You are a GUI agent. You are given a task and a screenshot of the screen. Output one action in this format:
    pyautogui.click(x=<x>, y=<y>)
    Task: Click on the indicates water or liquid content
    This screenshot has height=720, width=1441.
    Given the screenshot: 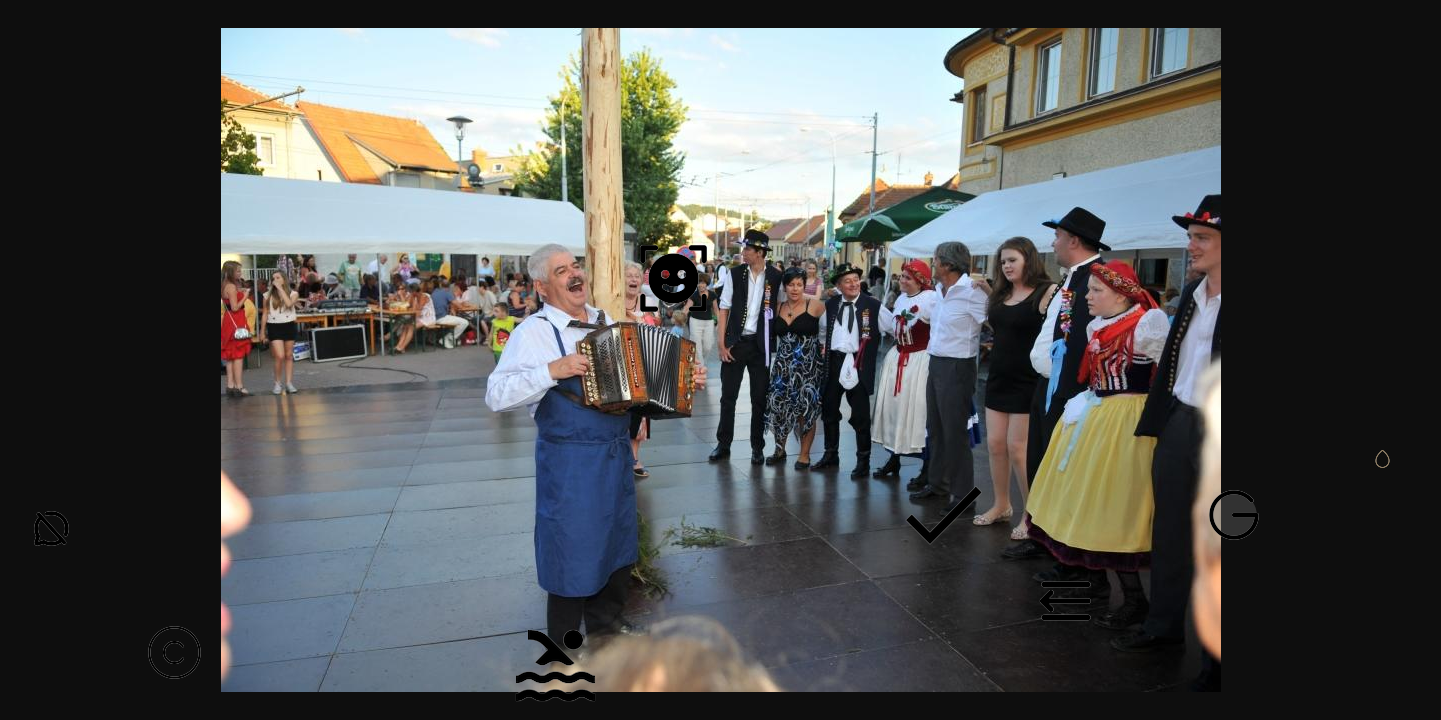 What is the action you would take?
    pyautogui.click(x=1382, y=459)
    